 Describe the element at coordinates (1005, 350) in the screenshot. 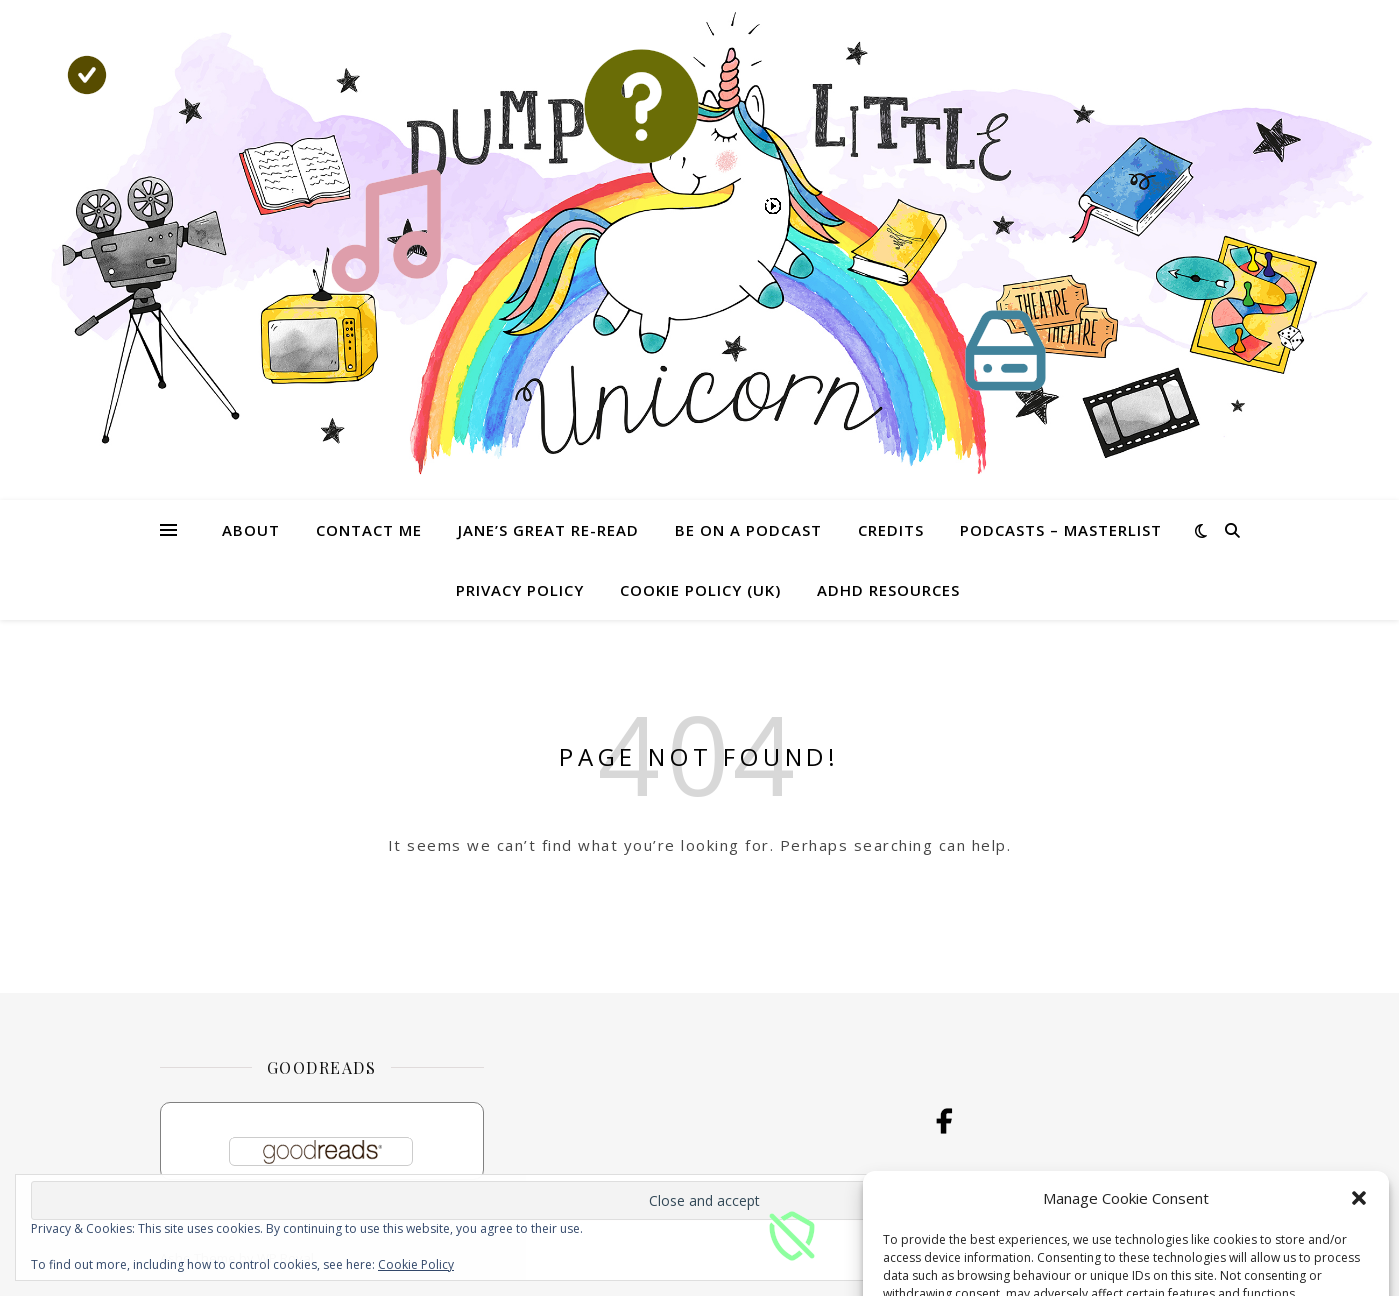

I see `access storage or drive settings` at that location.